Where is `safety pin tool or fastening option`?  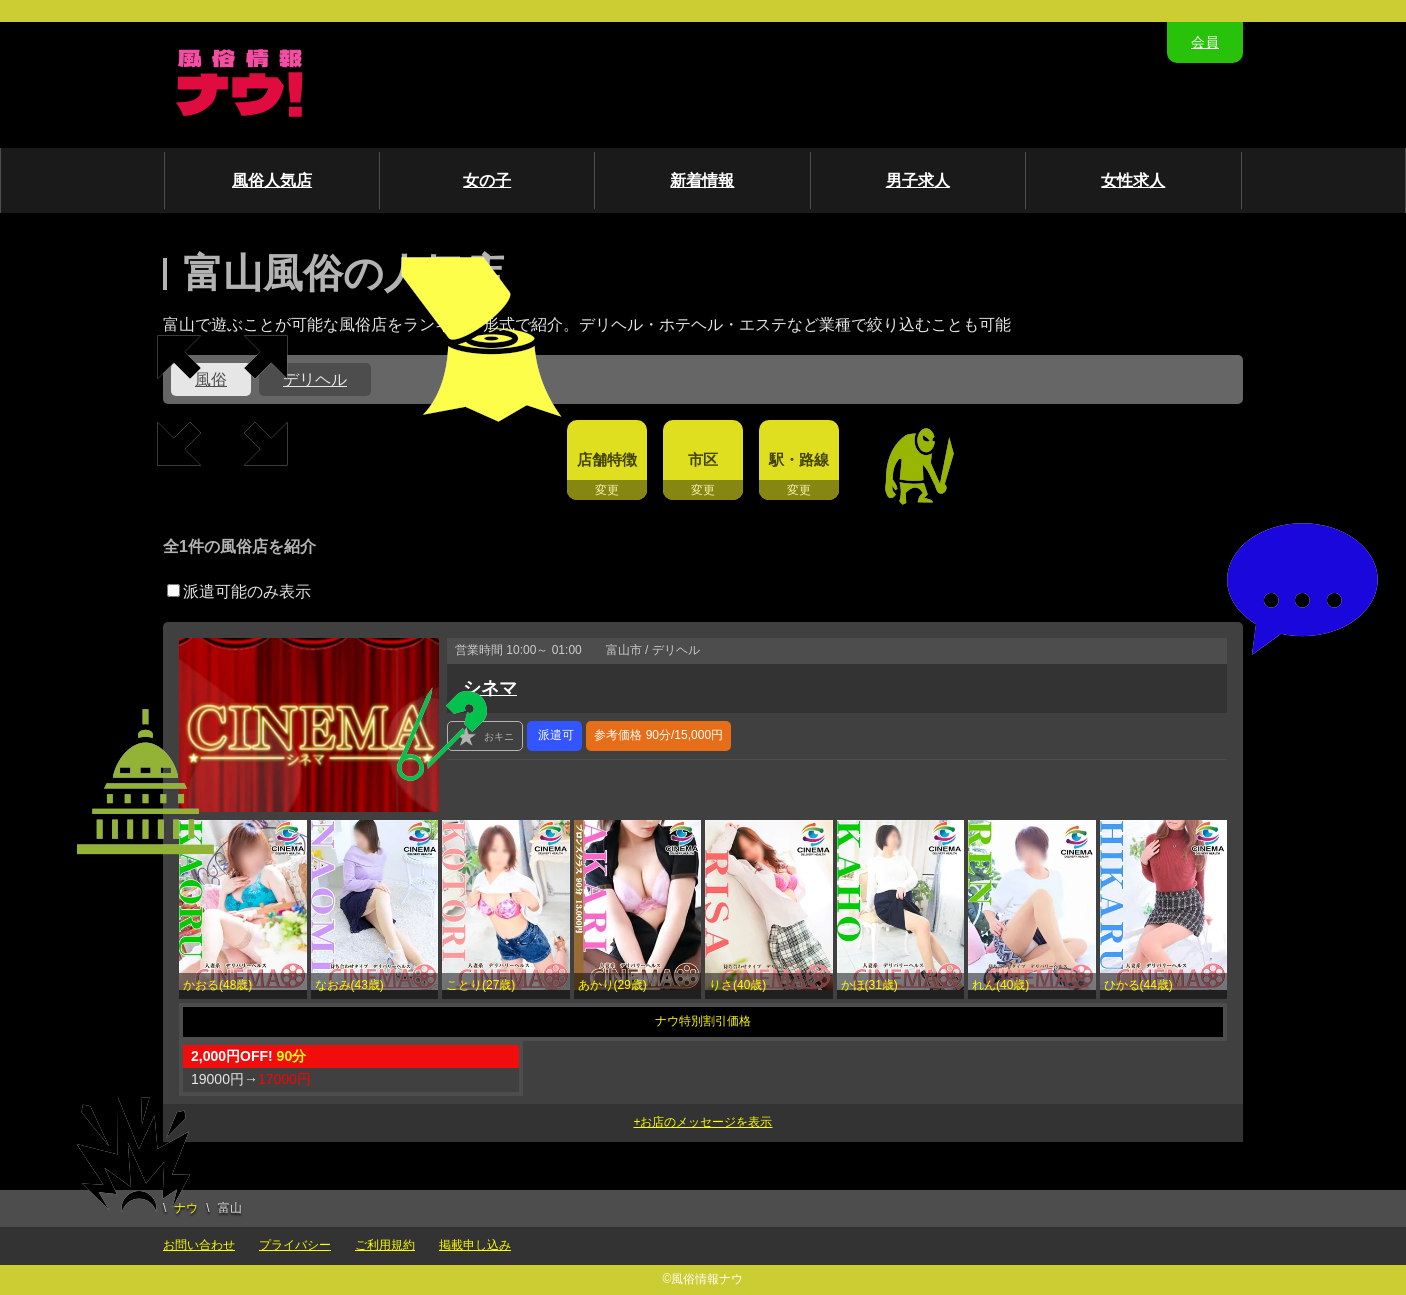
safety pin tool or fastening option is located at coordinates (442, 734).